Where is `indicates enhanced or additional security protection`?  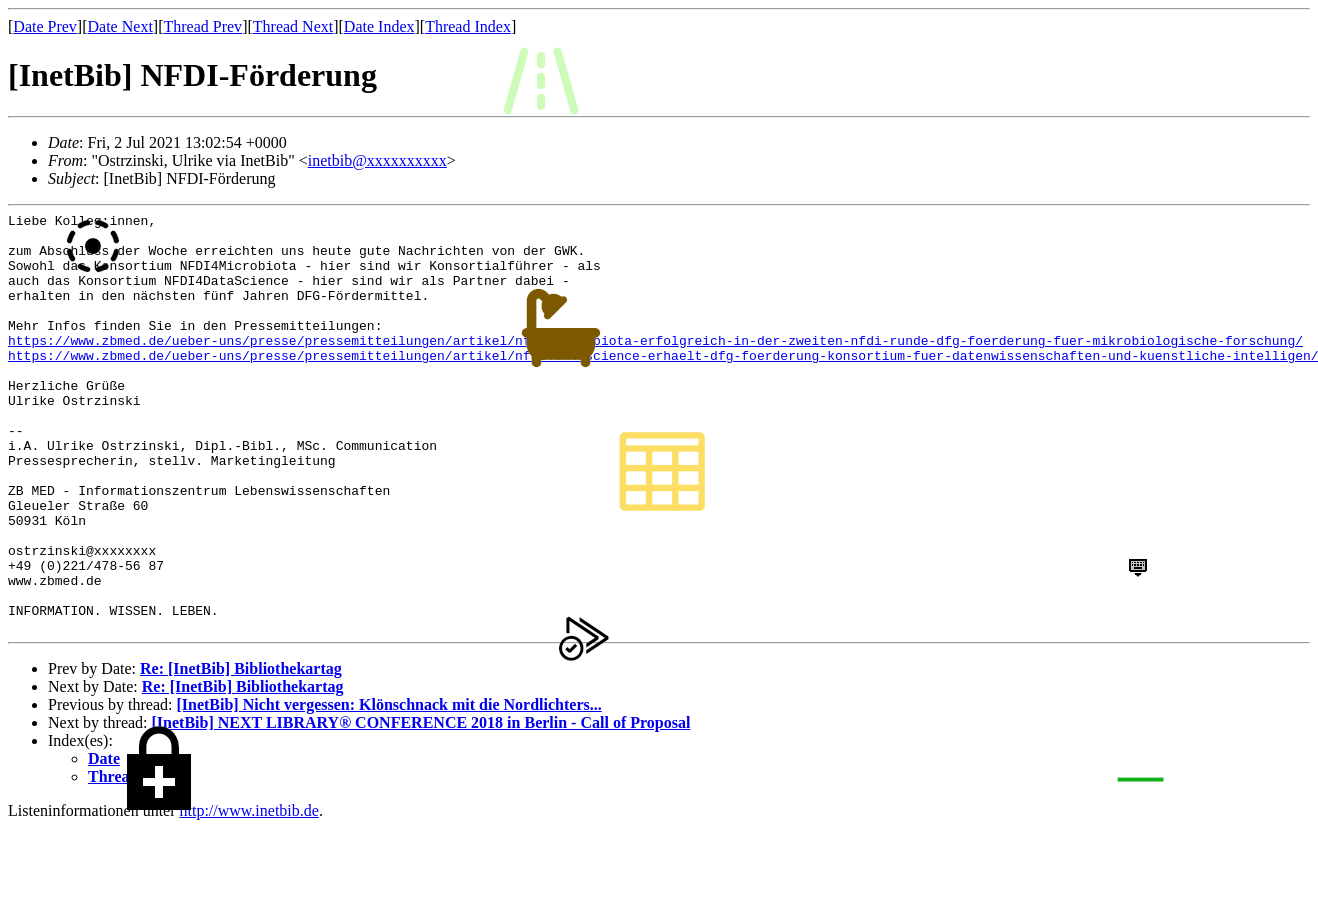
indicates enhanced or additional security protection is located at coordinates (159, 770).